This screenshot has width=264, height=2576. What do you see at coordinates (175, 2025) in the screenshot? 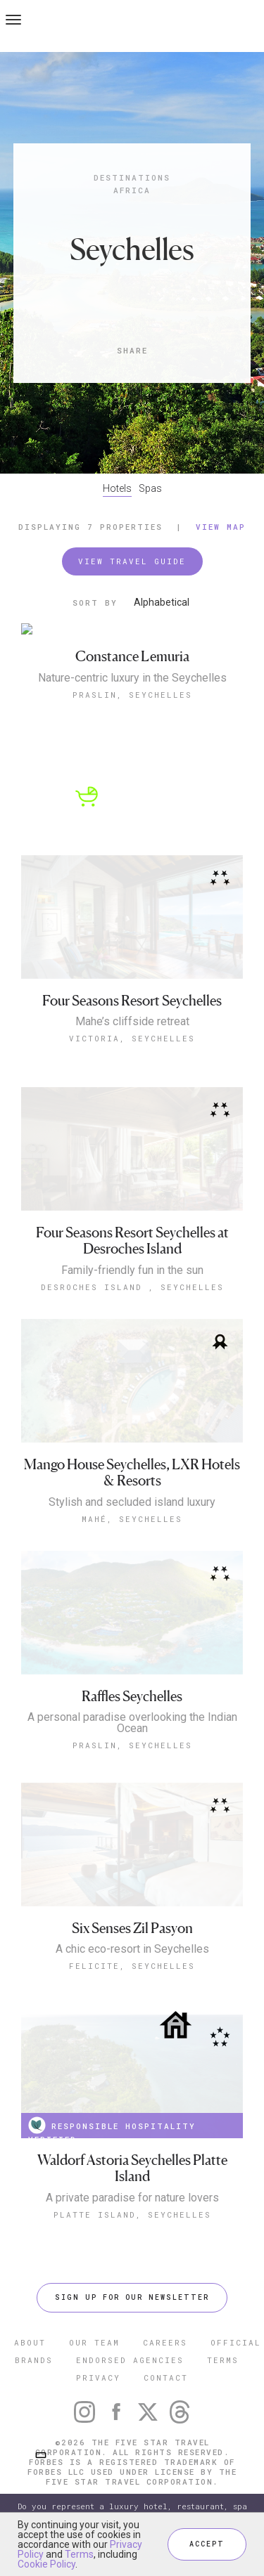
I see `navigate to home screen` at bounding box center [175, 2025].